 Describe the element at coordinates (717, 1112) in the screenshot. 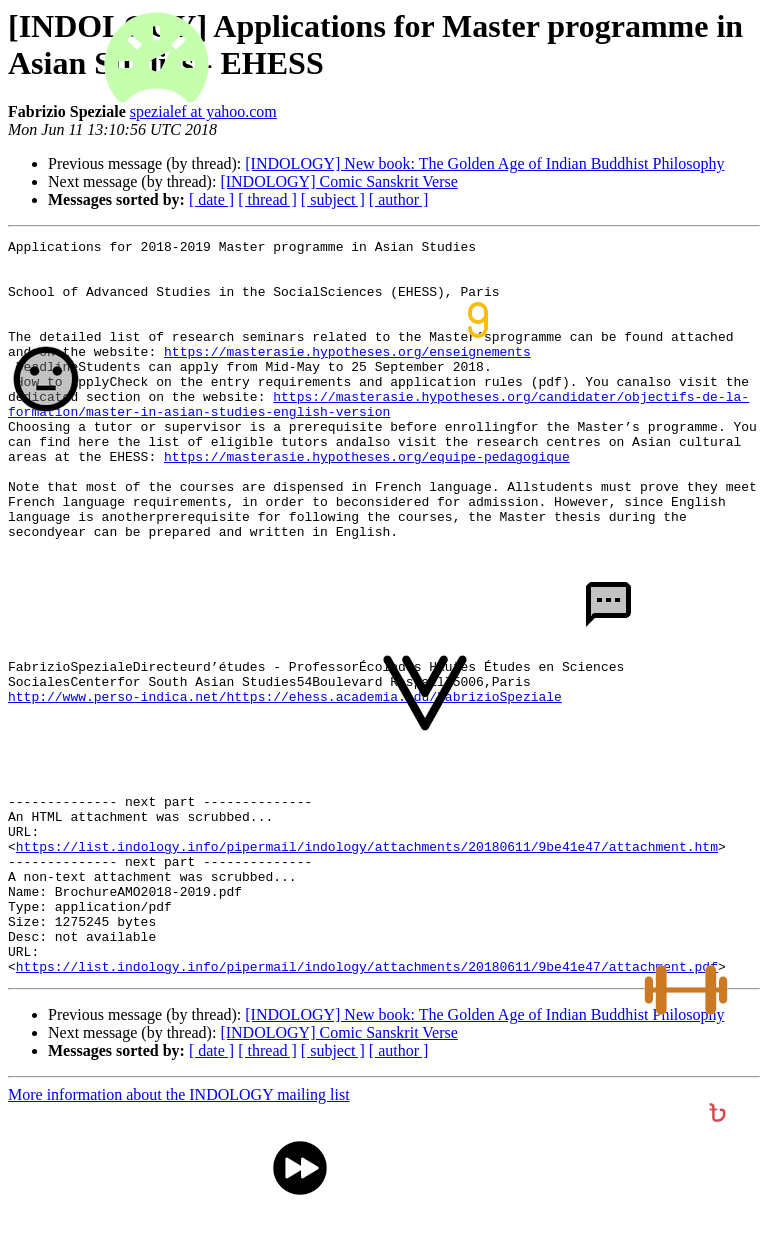

I see `indicates price or amount in bangladeshi taka` at that location.